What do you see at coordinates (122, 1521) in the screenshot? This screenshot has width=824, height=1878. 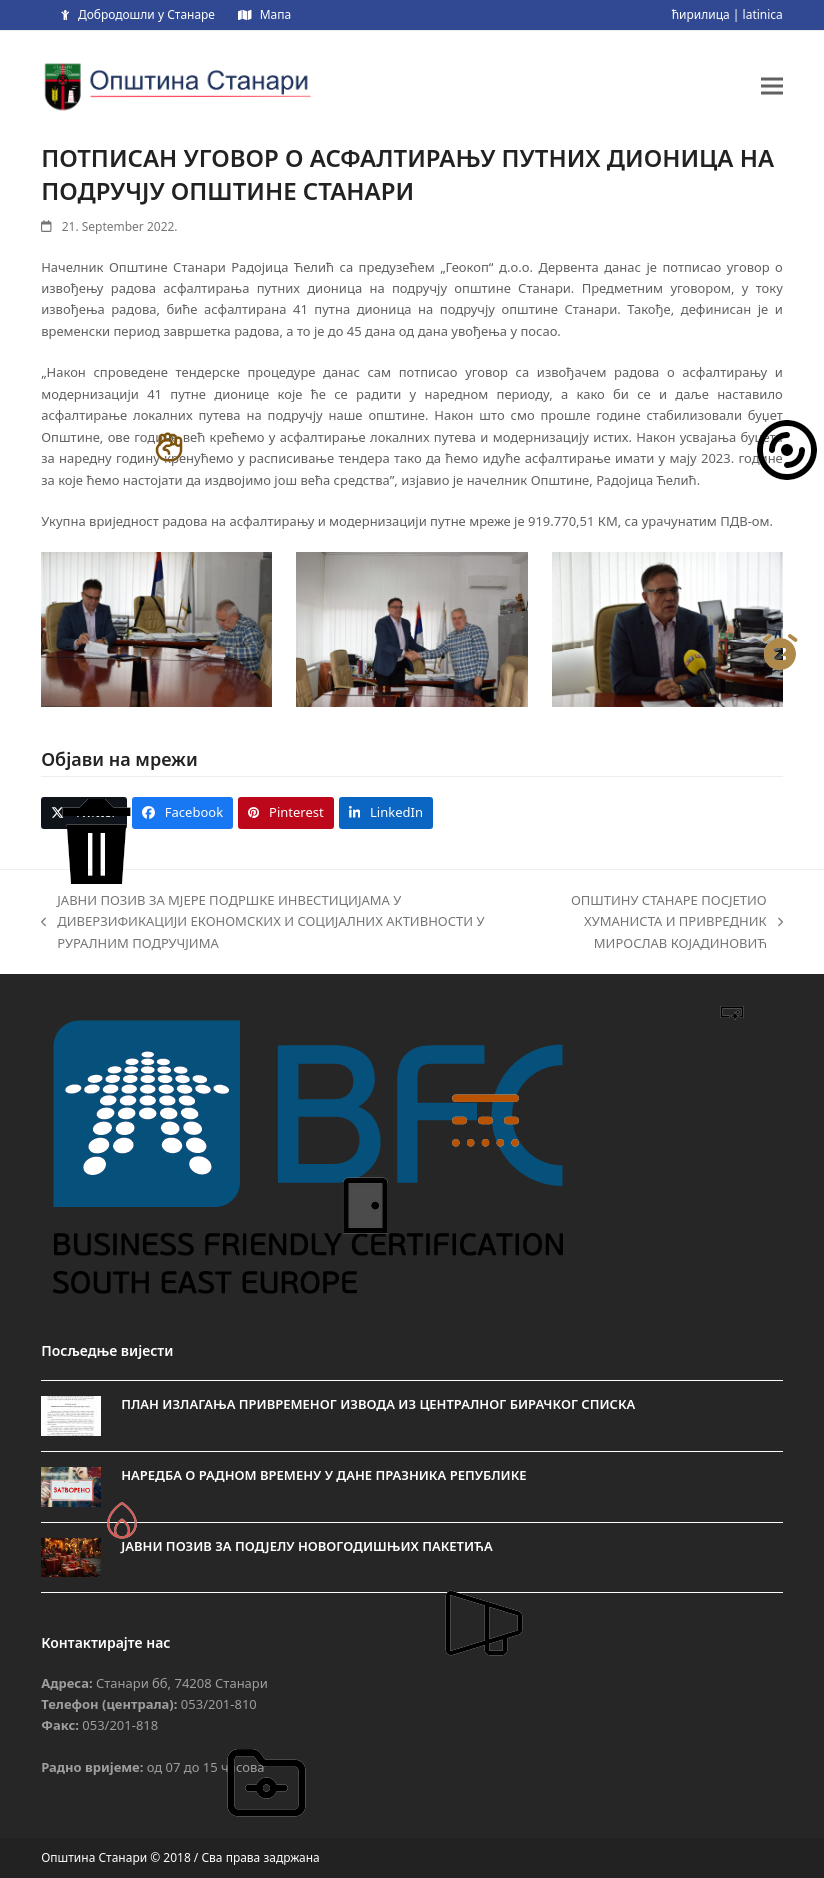 I see `indicates trending or popular content` at bounding box center [122, 1521].